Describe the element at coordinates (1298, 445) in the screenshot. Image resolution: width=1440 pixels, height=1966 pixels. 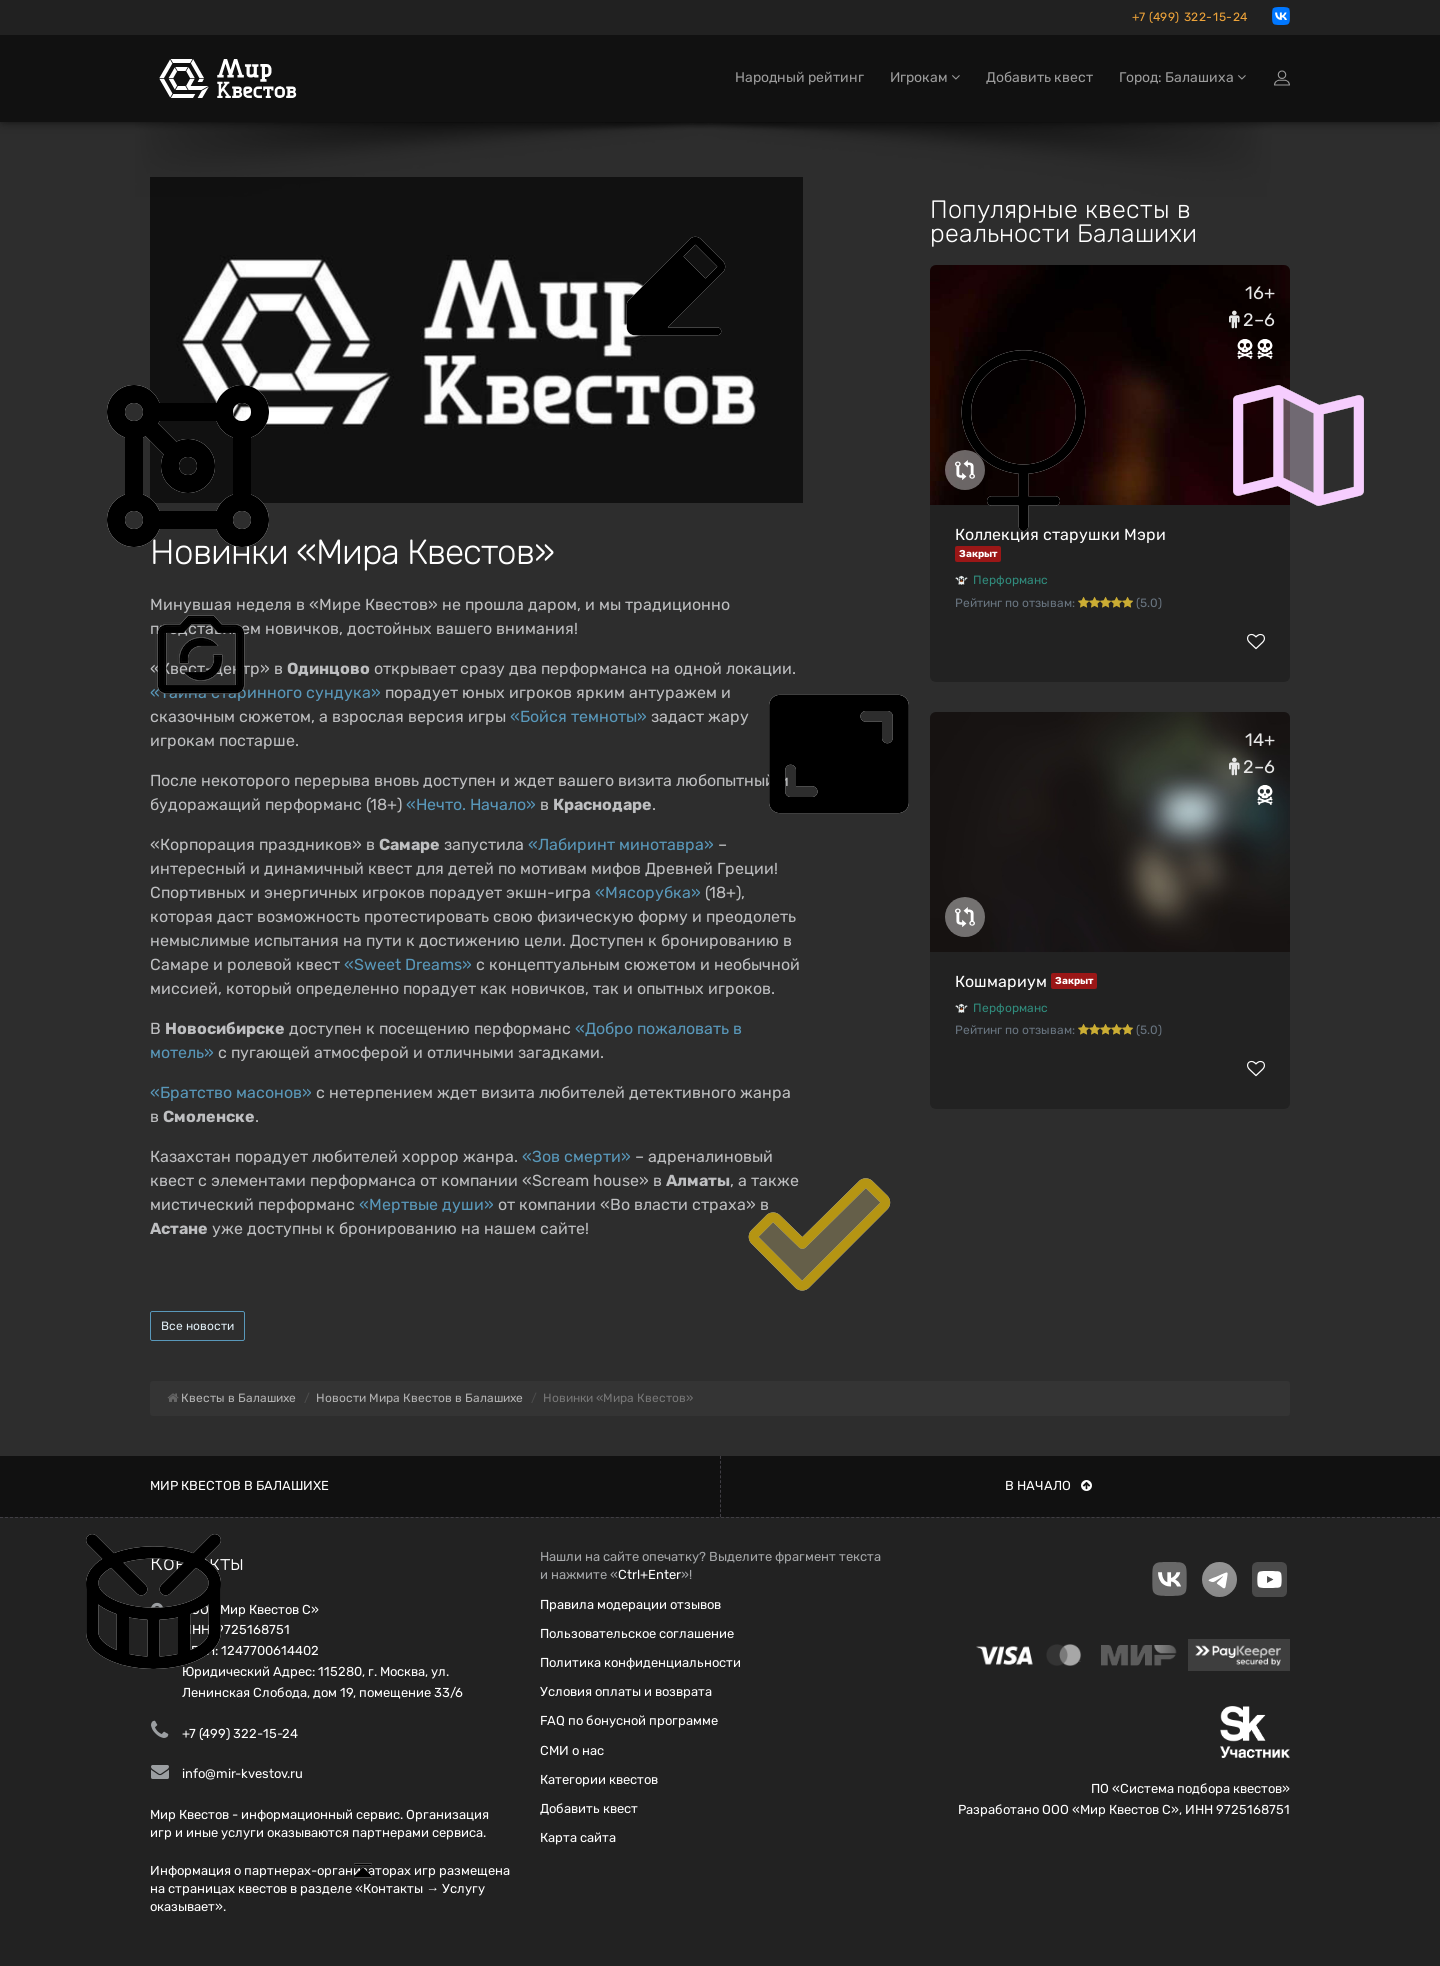
I see `view map` at that location.